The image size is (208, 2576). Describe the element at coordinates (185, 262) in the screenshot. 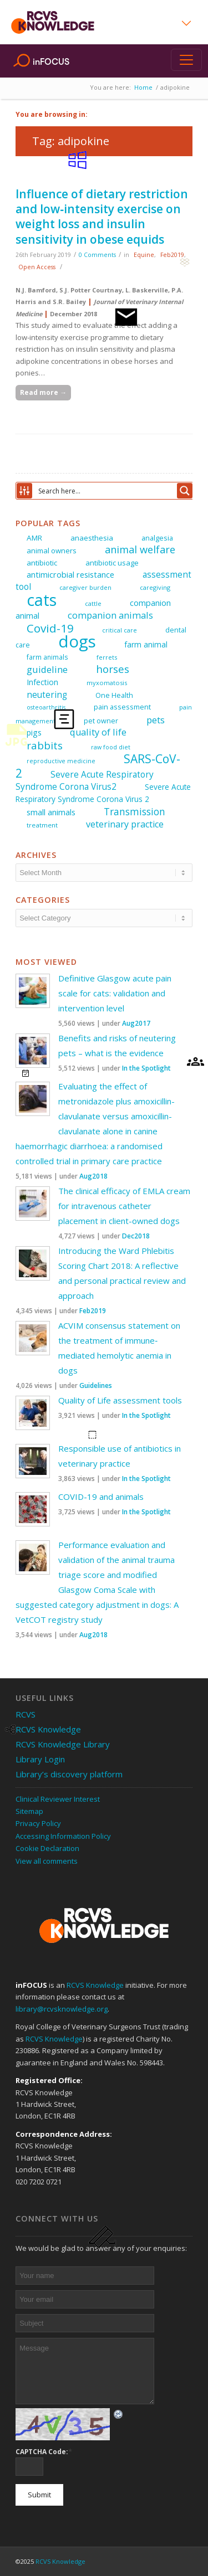

I see `access dropbox cloud storage` at that location.